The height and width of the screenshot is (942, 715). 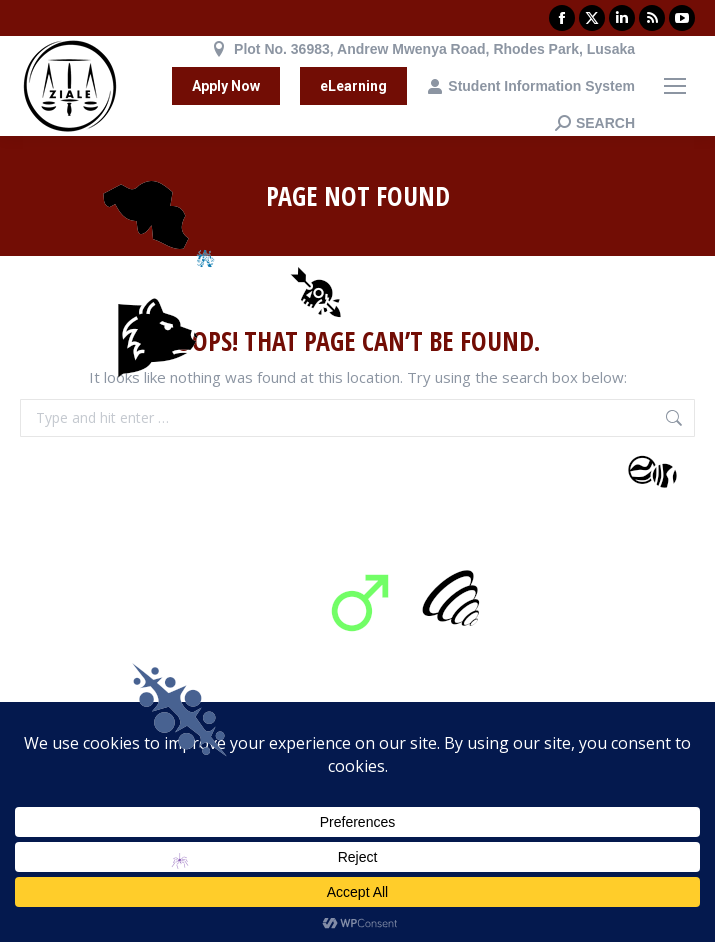 I want to click on indicates a bleeding or infection status effect, so click(x=179, y=709).